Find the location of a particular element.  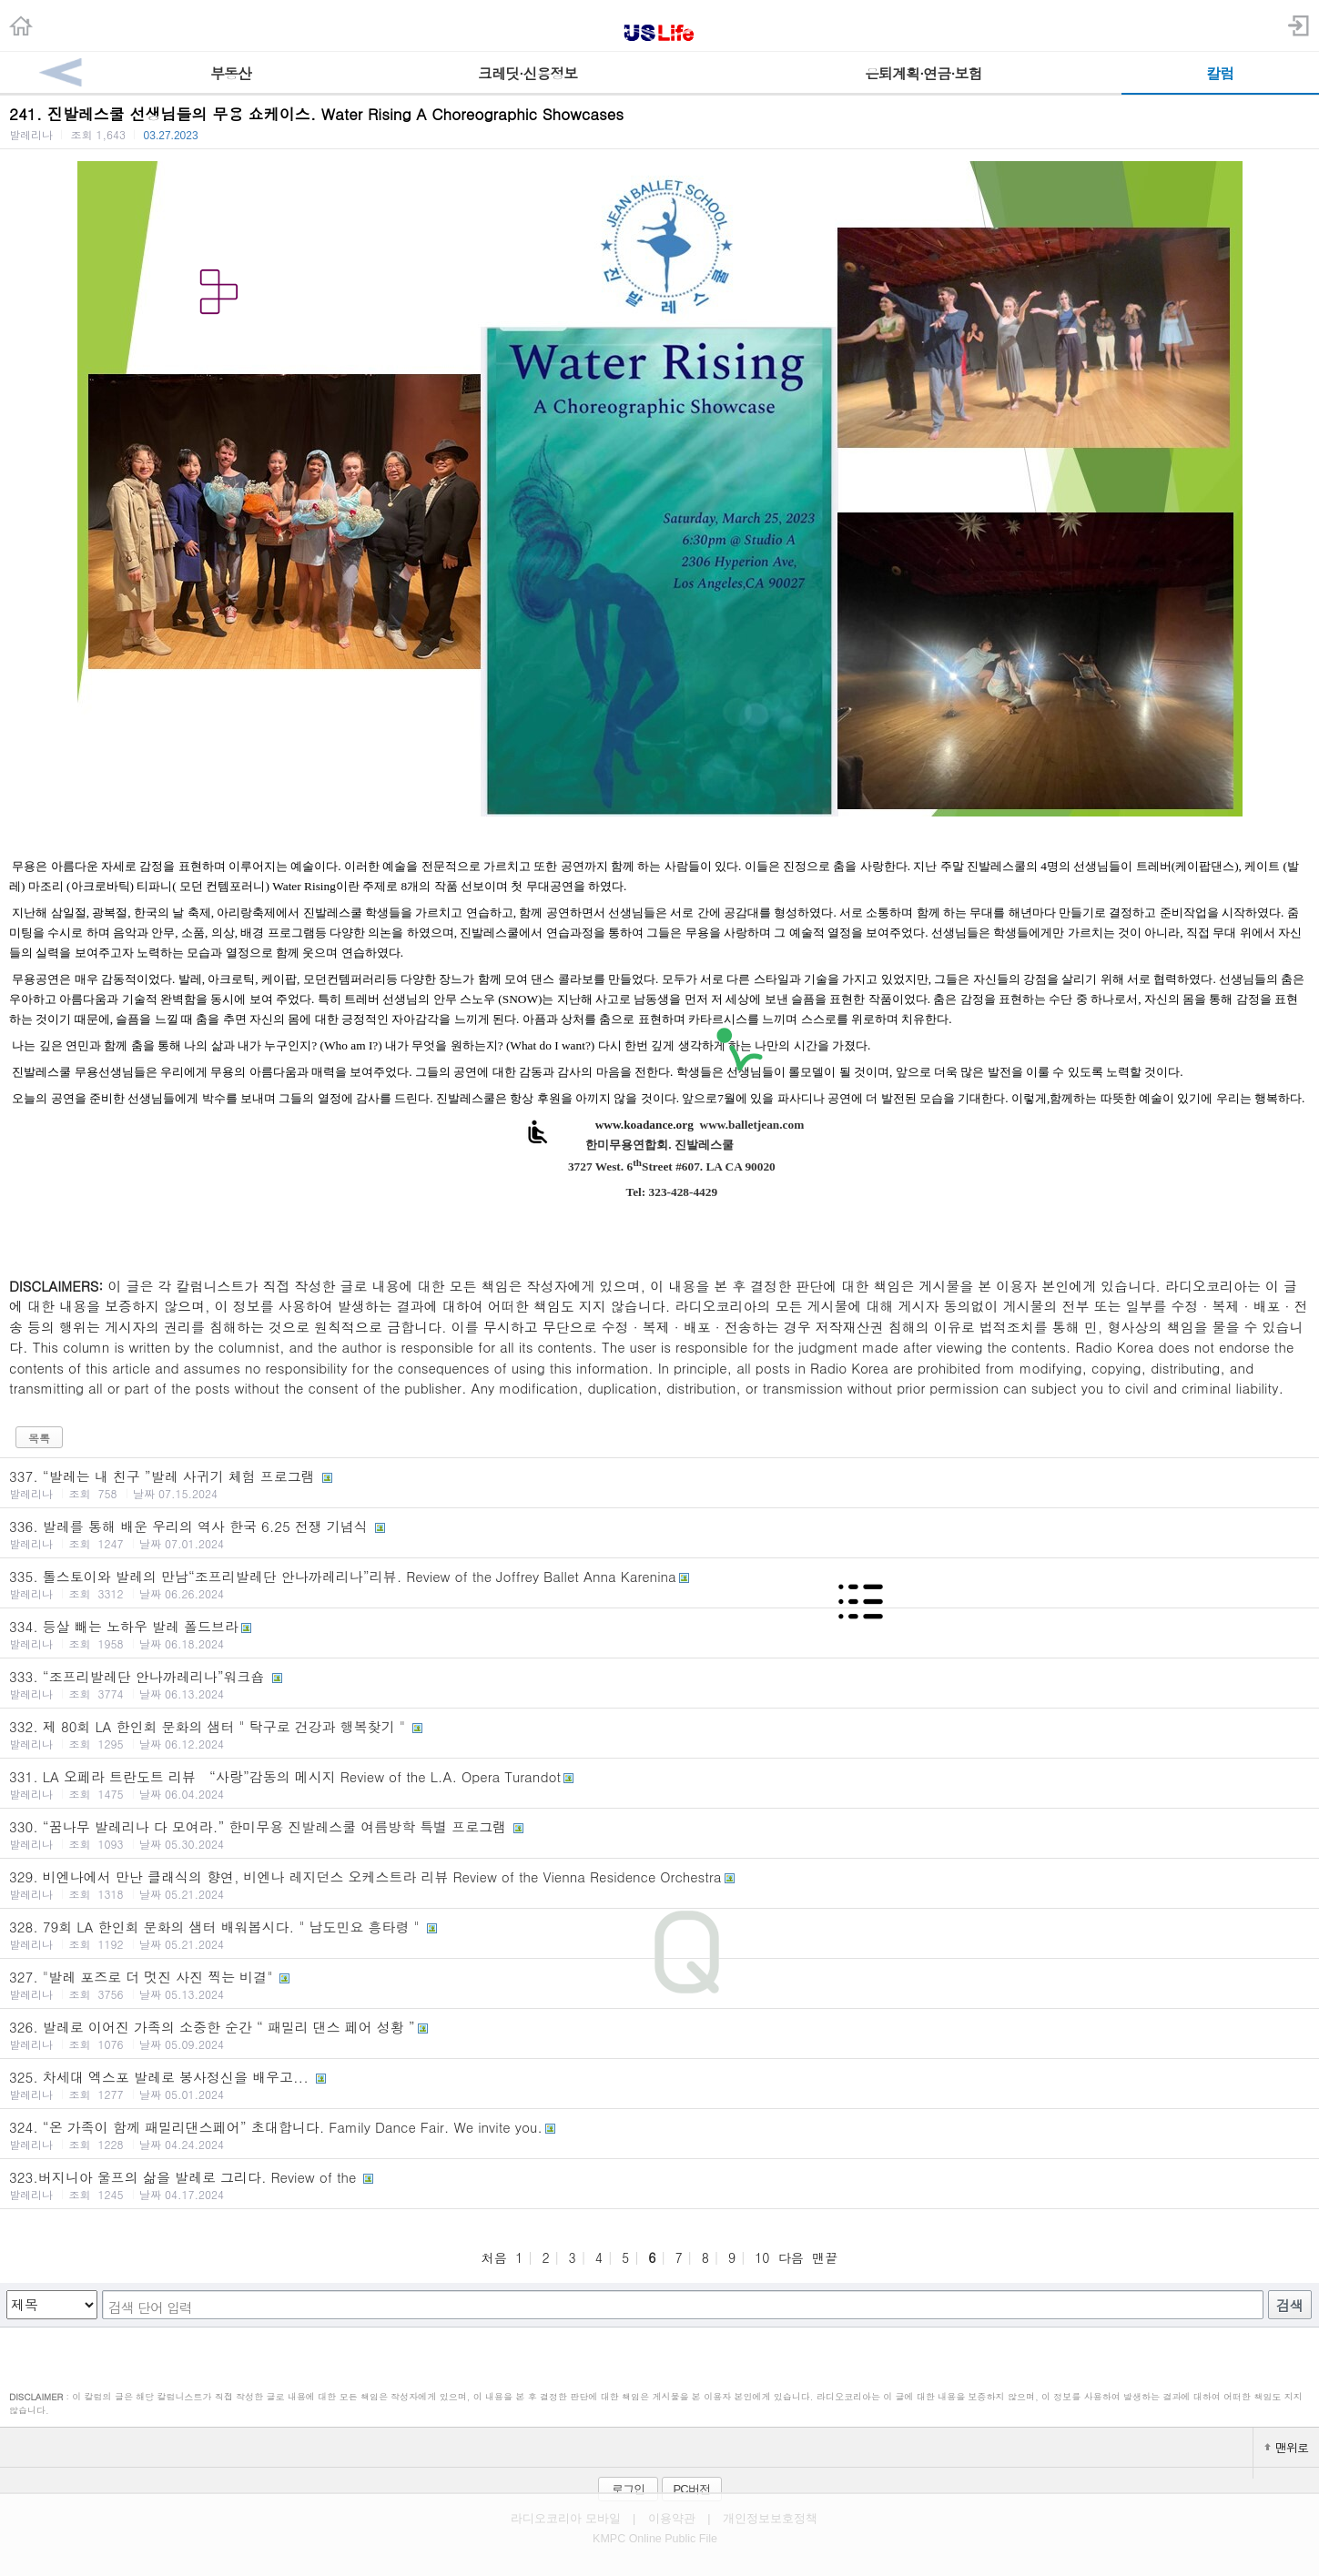

view system logs or activity history is located at coordinates (860, 1601).